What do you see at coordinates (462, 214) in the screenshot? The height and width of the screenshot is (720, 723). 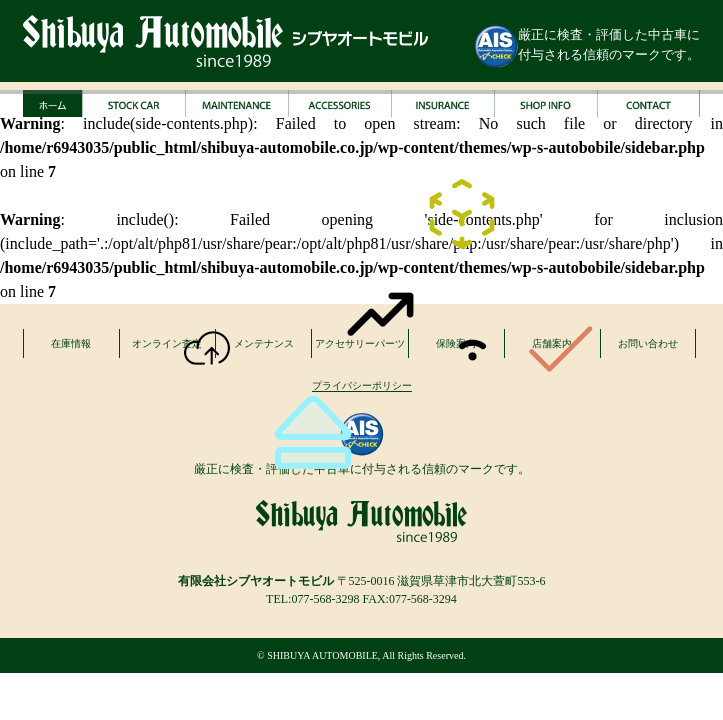 I see `view 3D model or object` at bounding box center [462, 214].